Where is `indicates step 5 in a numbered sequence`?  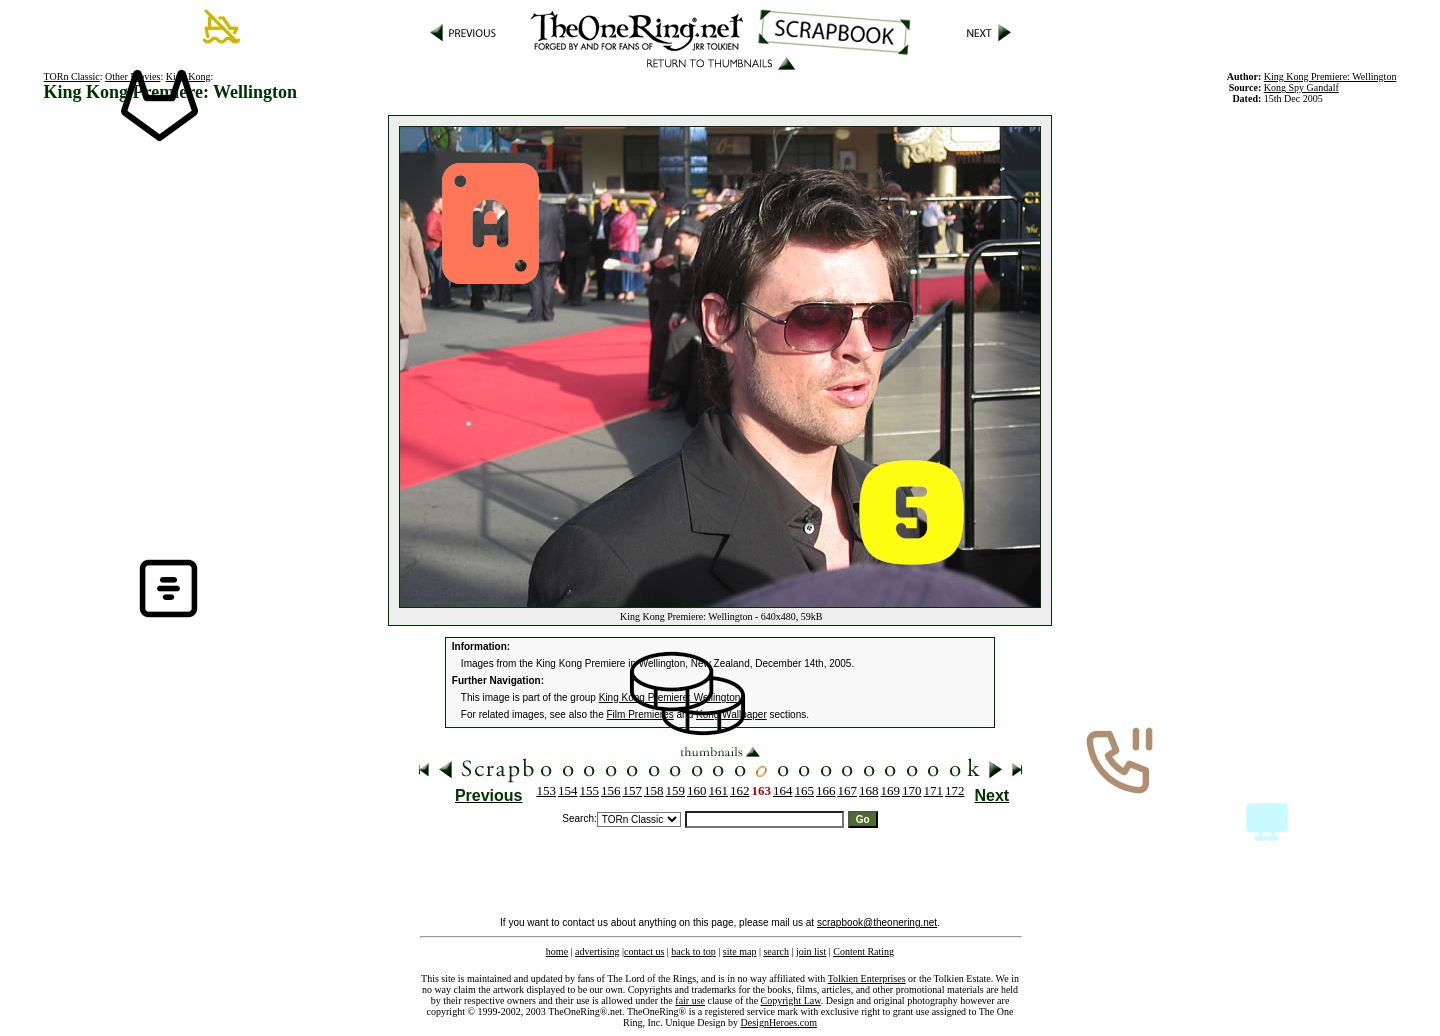 indicates step 5 in a numbered sequence is located at coordinates (911, 512).